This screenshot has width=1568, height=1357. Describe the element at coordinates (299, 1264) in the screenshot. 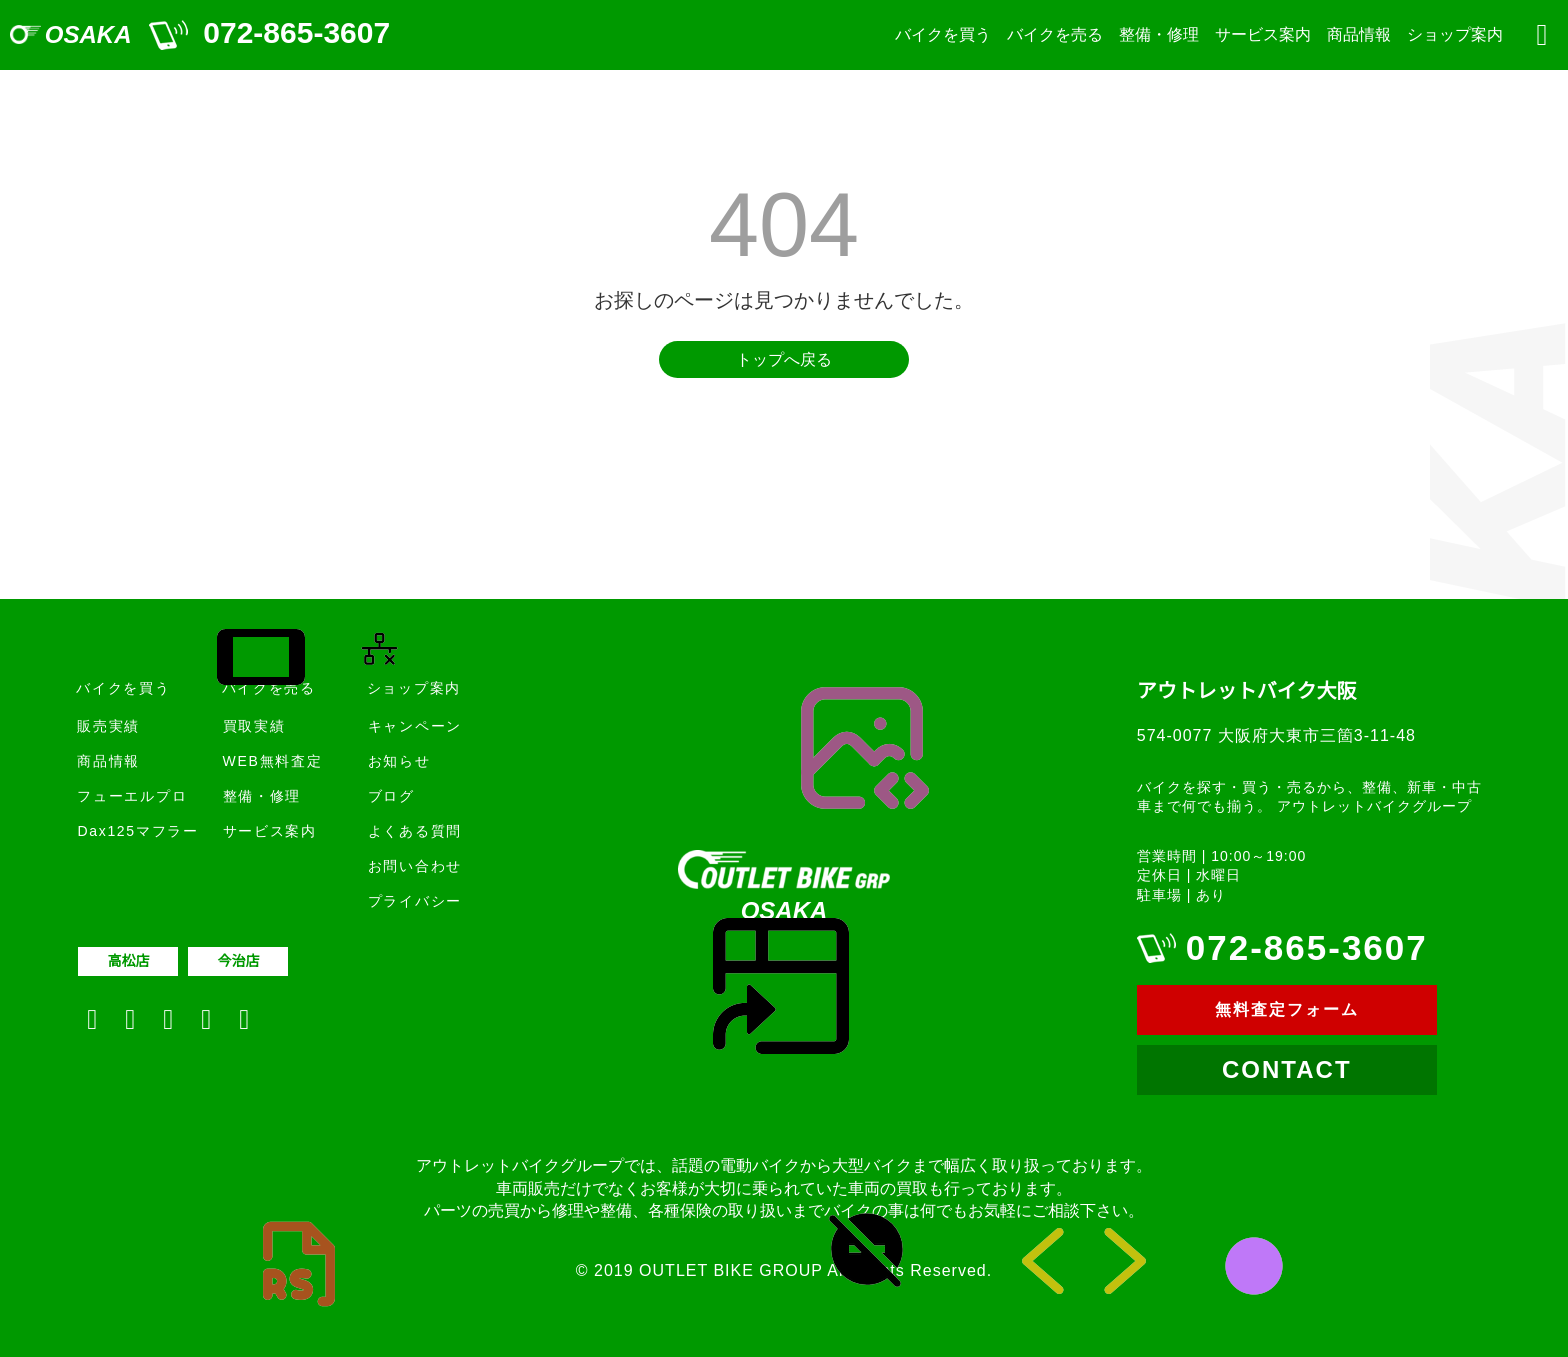

I see `a Rust source code file` at that location.